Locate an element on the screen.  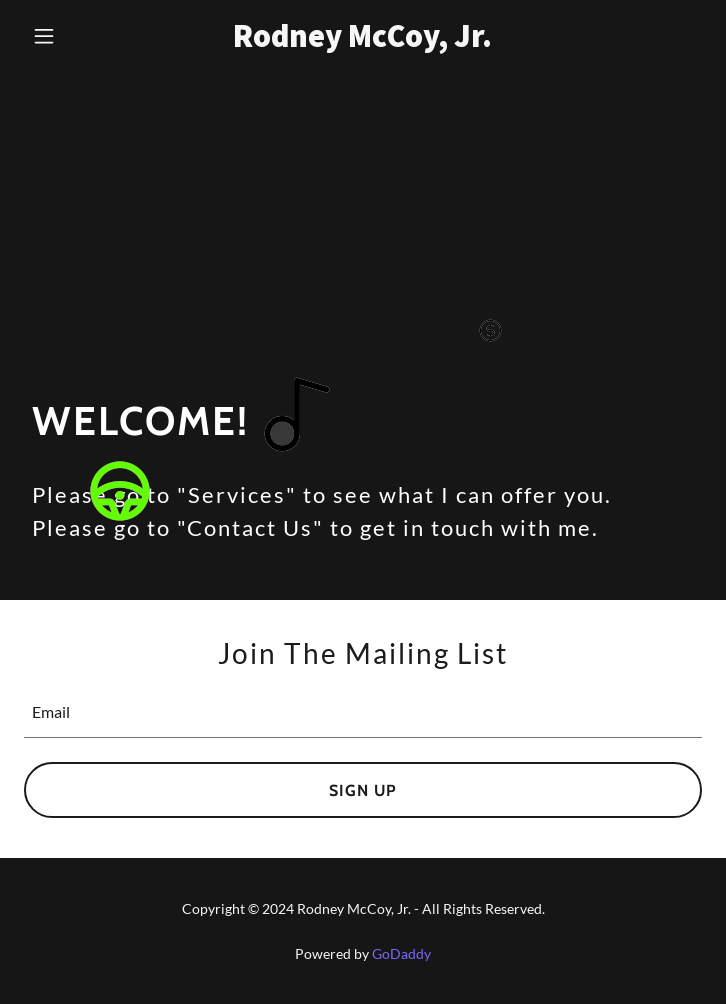
access music or audio player is located at coordinates (297, 413).